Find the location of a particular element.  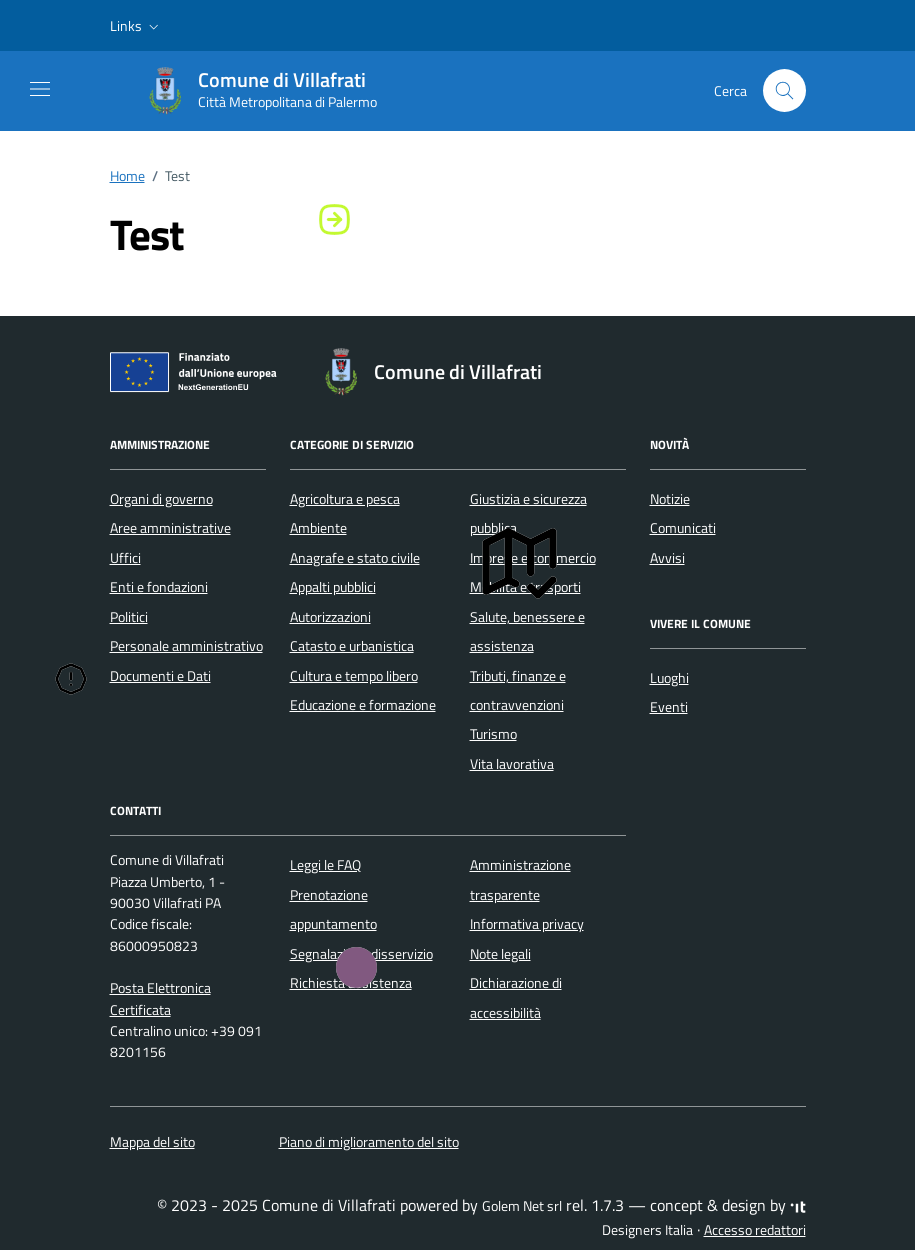

indicates a critical error or warning is located at coordinates (71, 679).